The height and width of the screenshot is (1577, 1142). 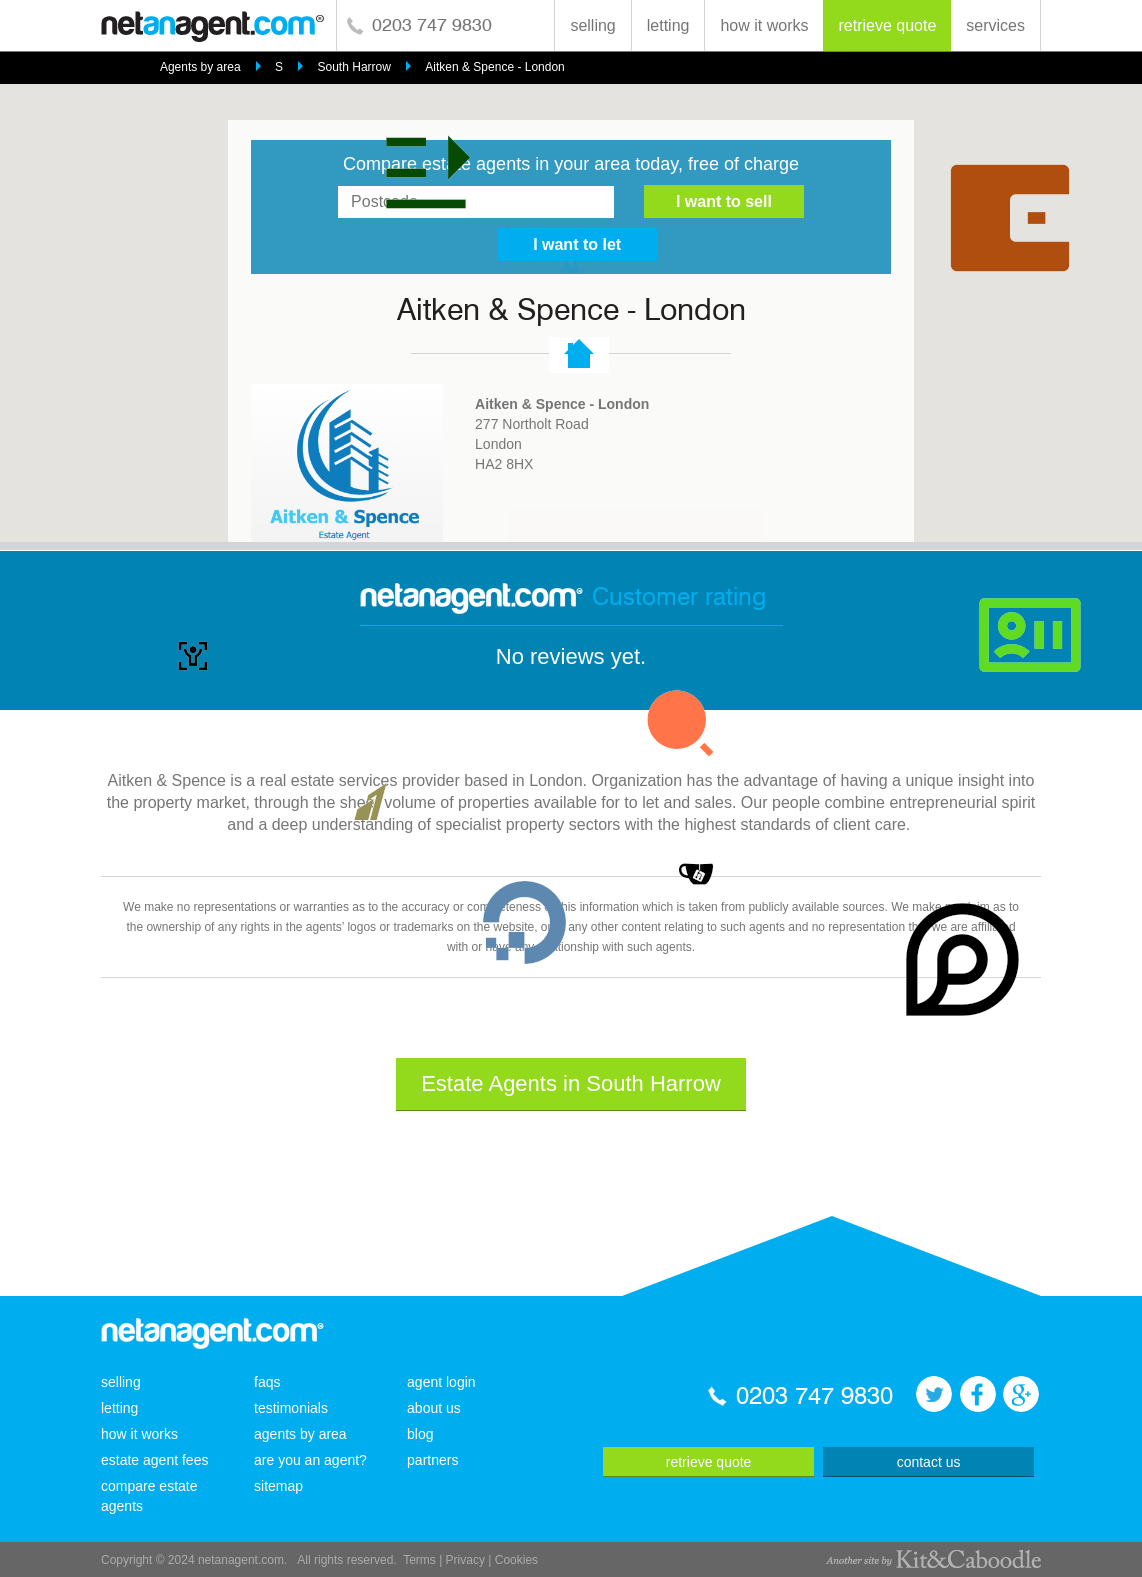 What do you see at coordinates (193, 656) in the screenshot?
I see `scan or verify user identity` at bounding box center [193, 656].